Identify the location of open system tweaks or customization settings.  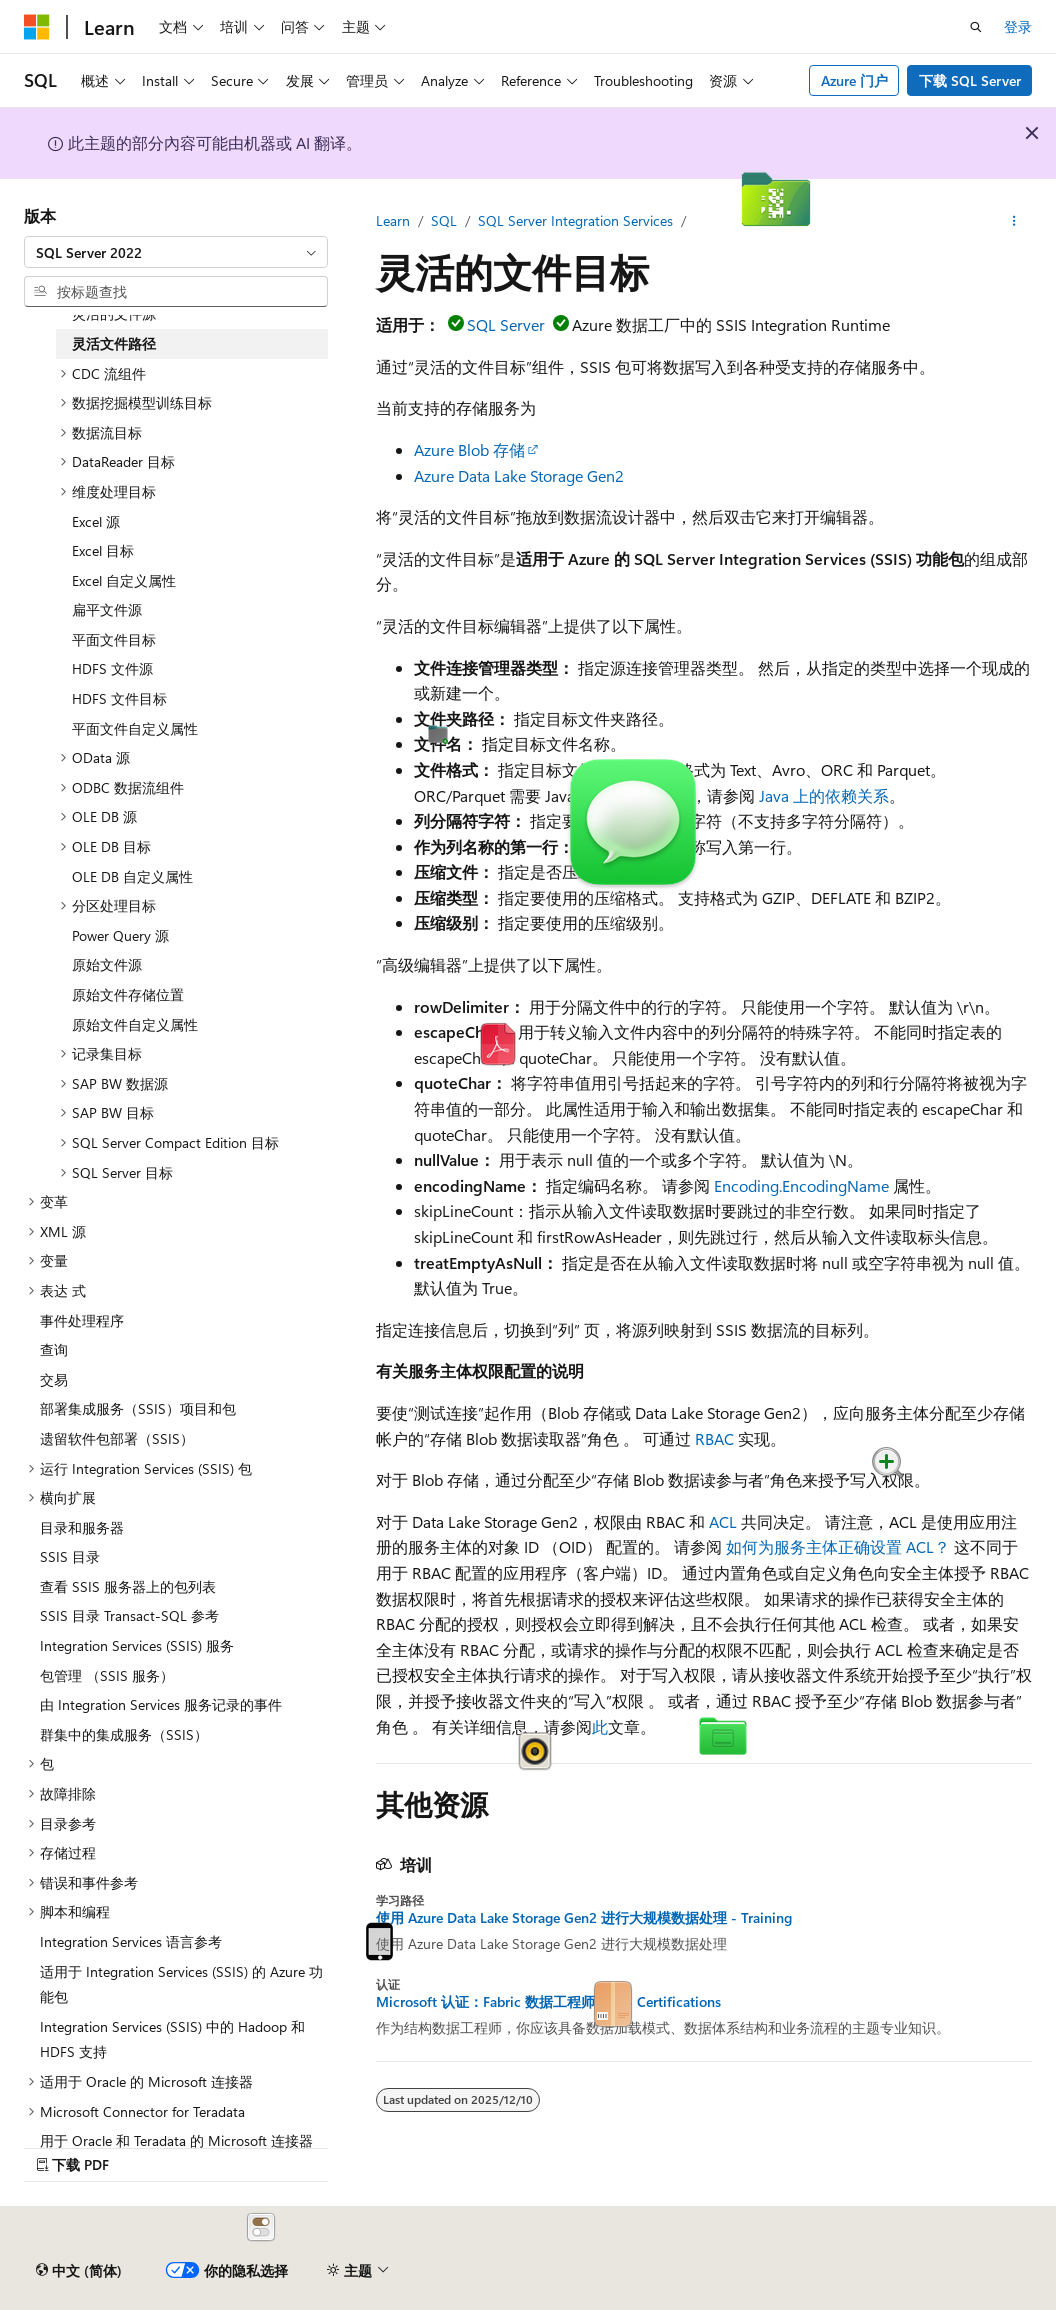
(261, 2227).